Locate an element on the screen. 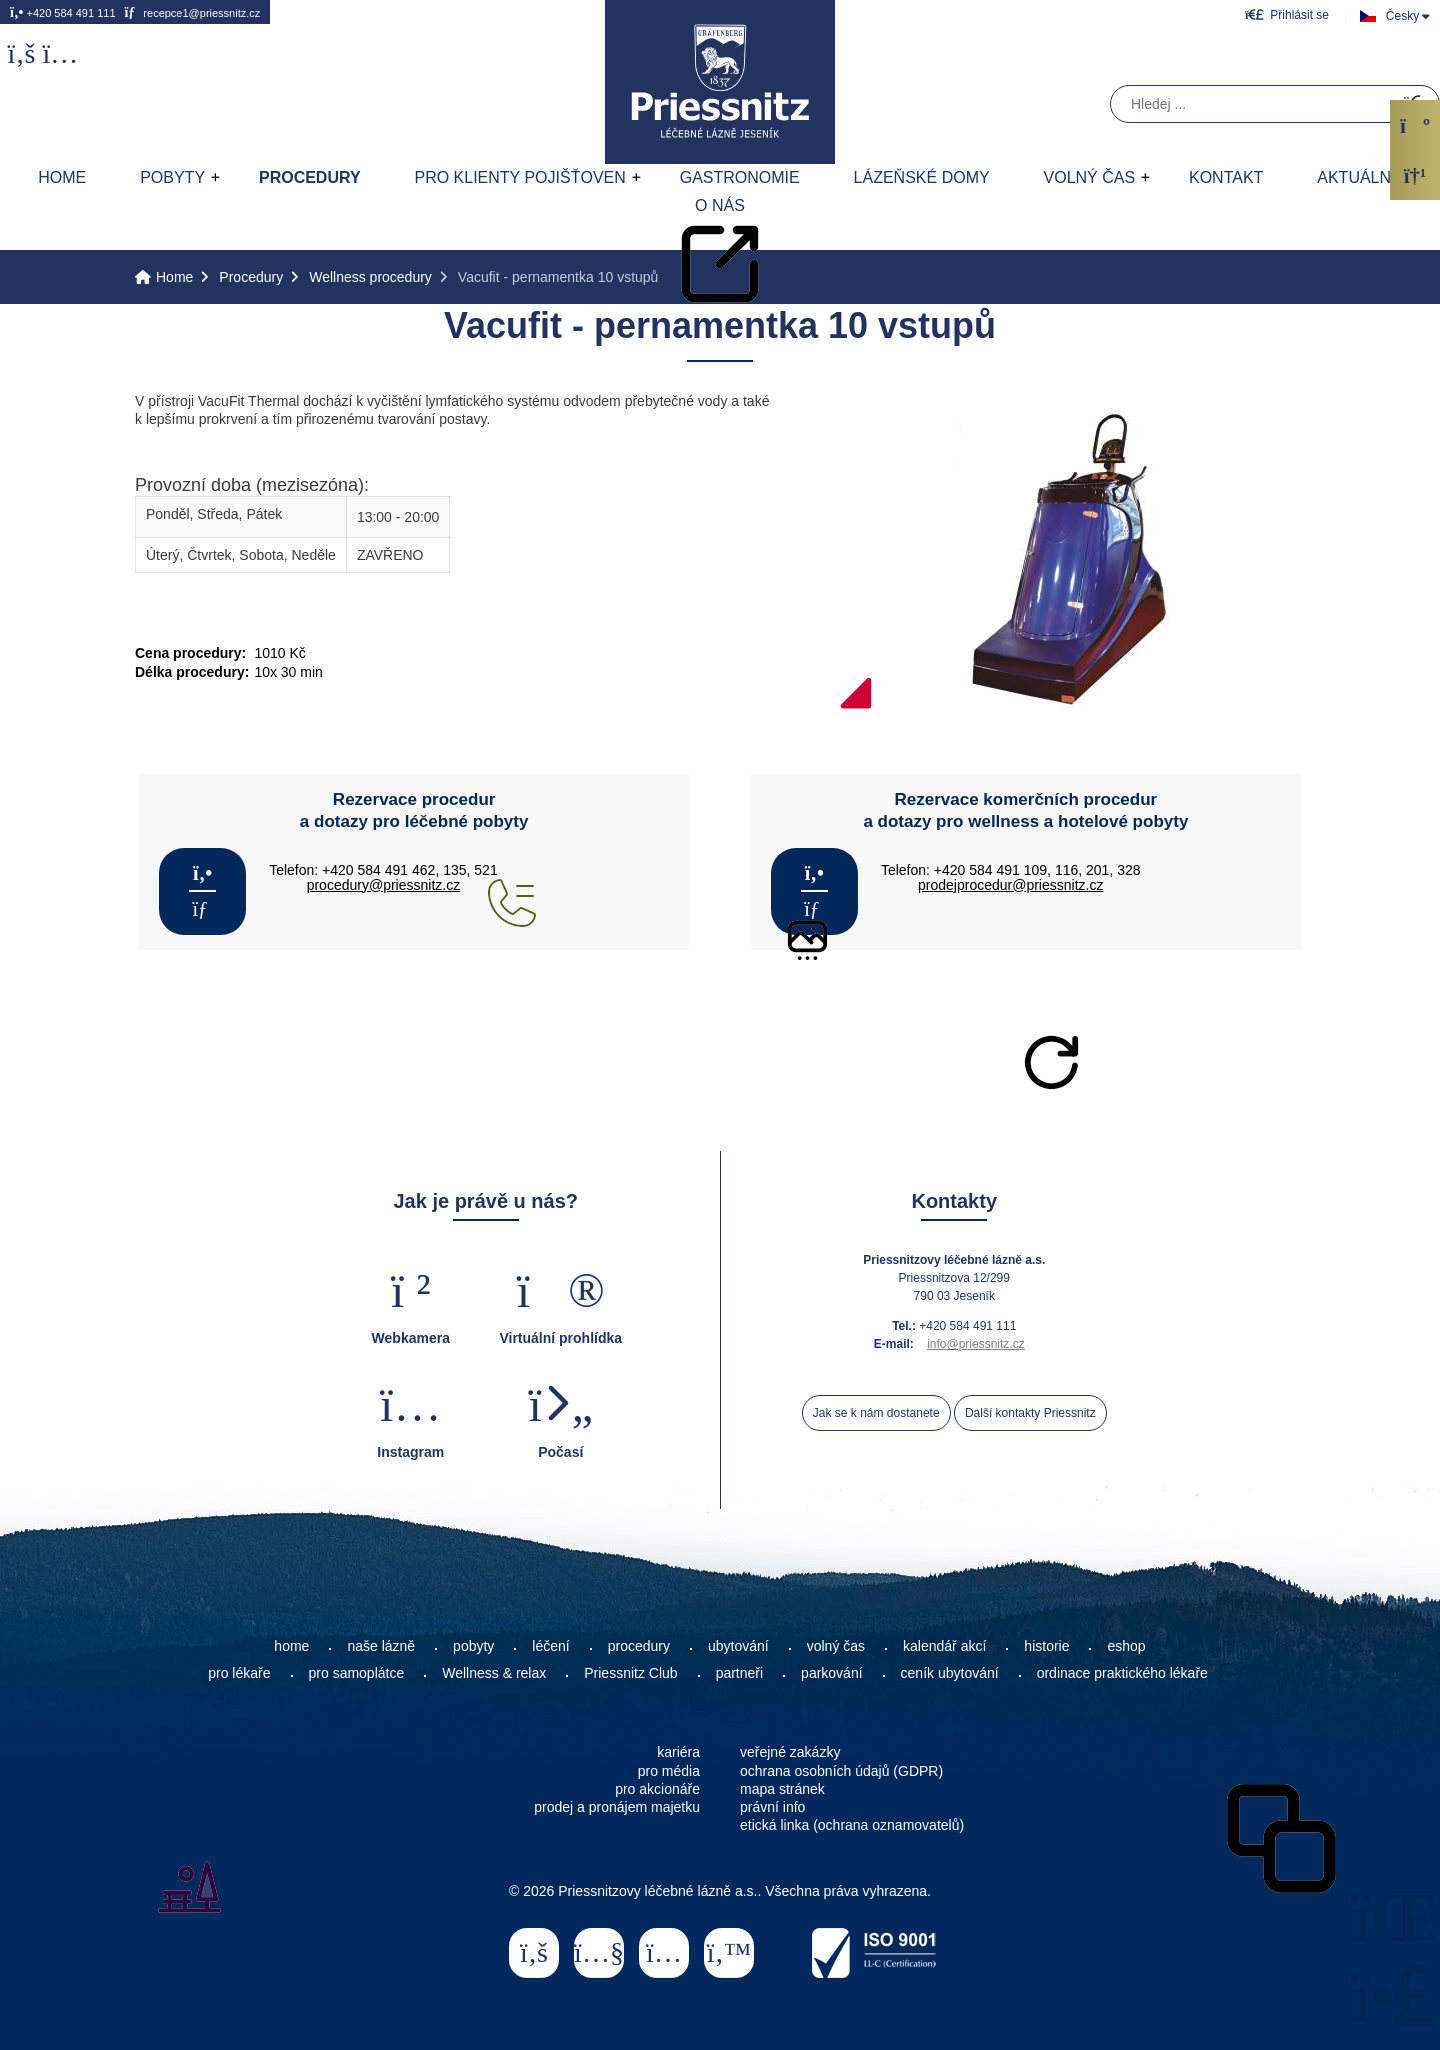 Image resolution: width=1440 pixels, height=2050 pixels. indicates full cellular signal strength is located at coordinates (858, 694).